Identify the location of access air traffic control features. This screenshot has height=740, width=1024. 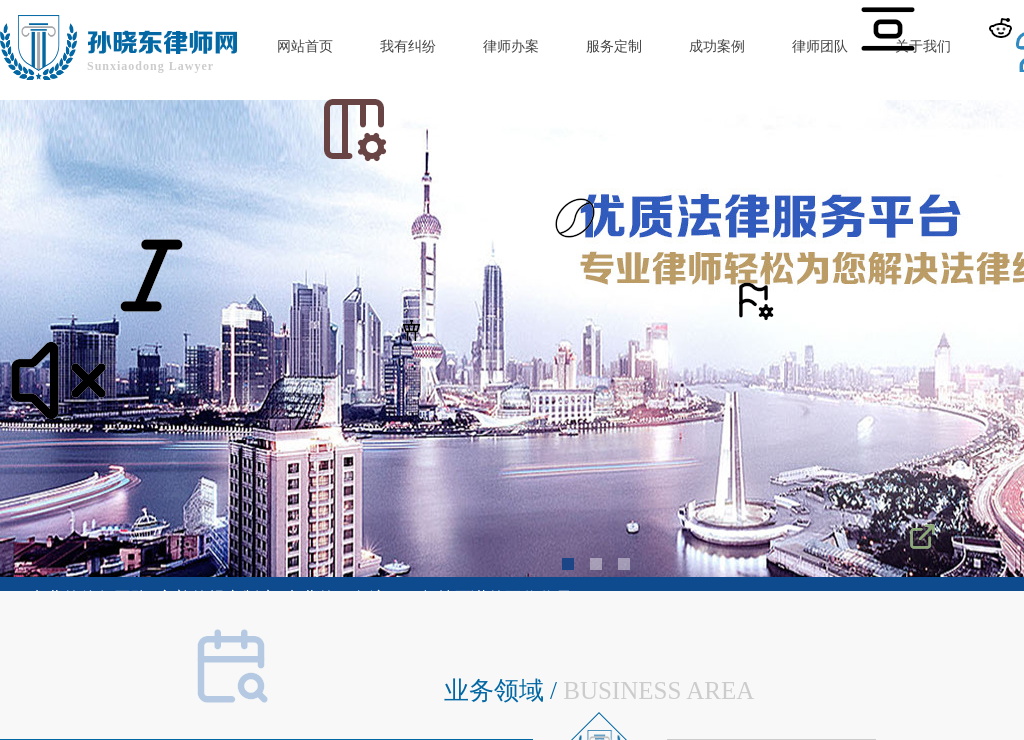
(411, 330).